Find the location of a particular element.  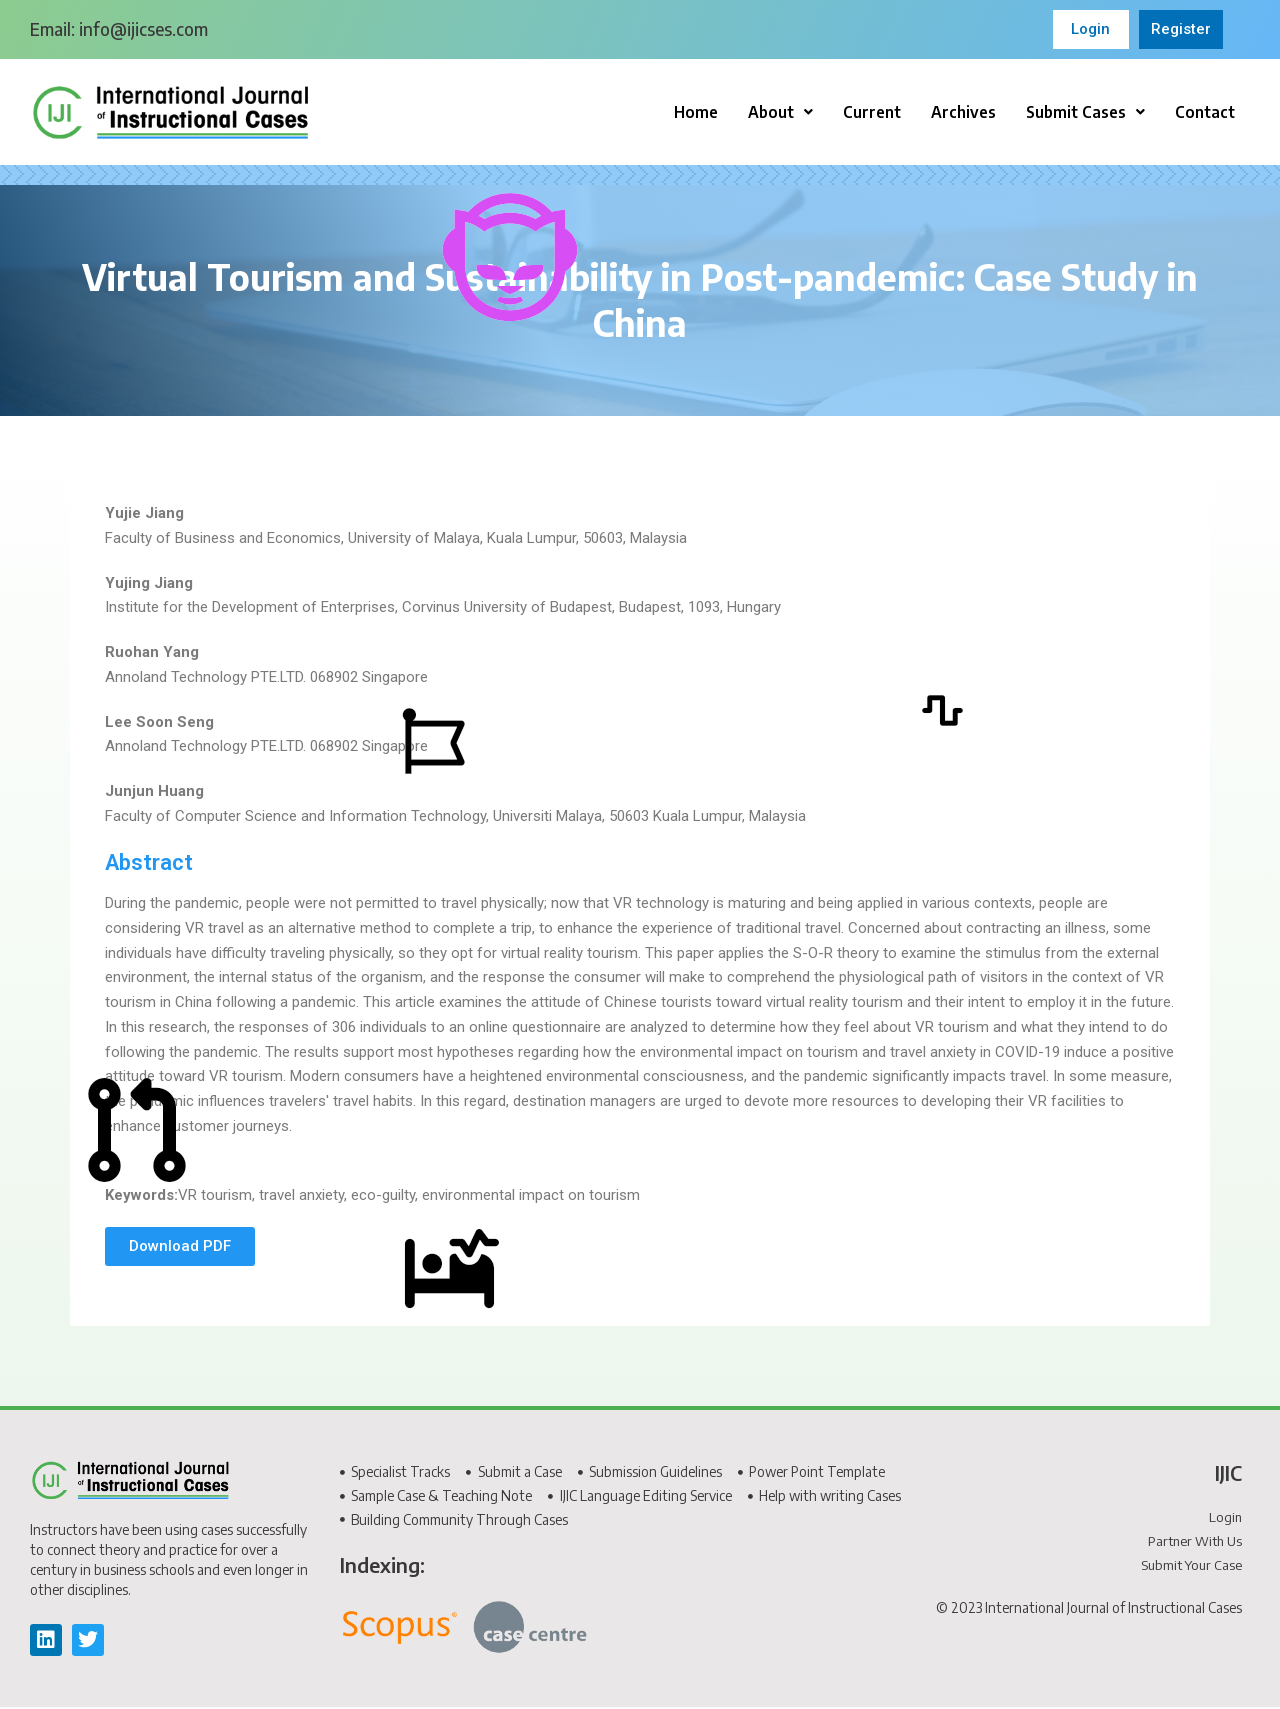

view pull request details is located at coordinates (137, 1130).